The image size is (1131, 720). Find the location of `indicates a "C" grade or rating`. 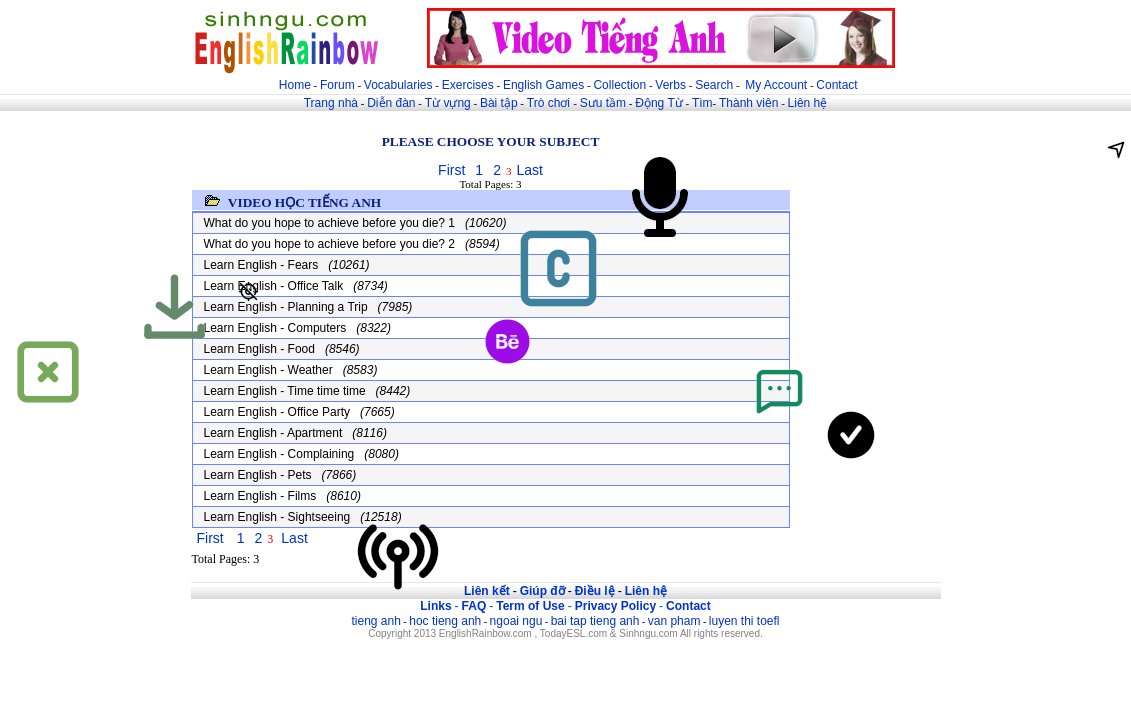

indicates a "C" grade or rating is located at coordinates (558, 268).